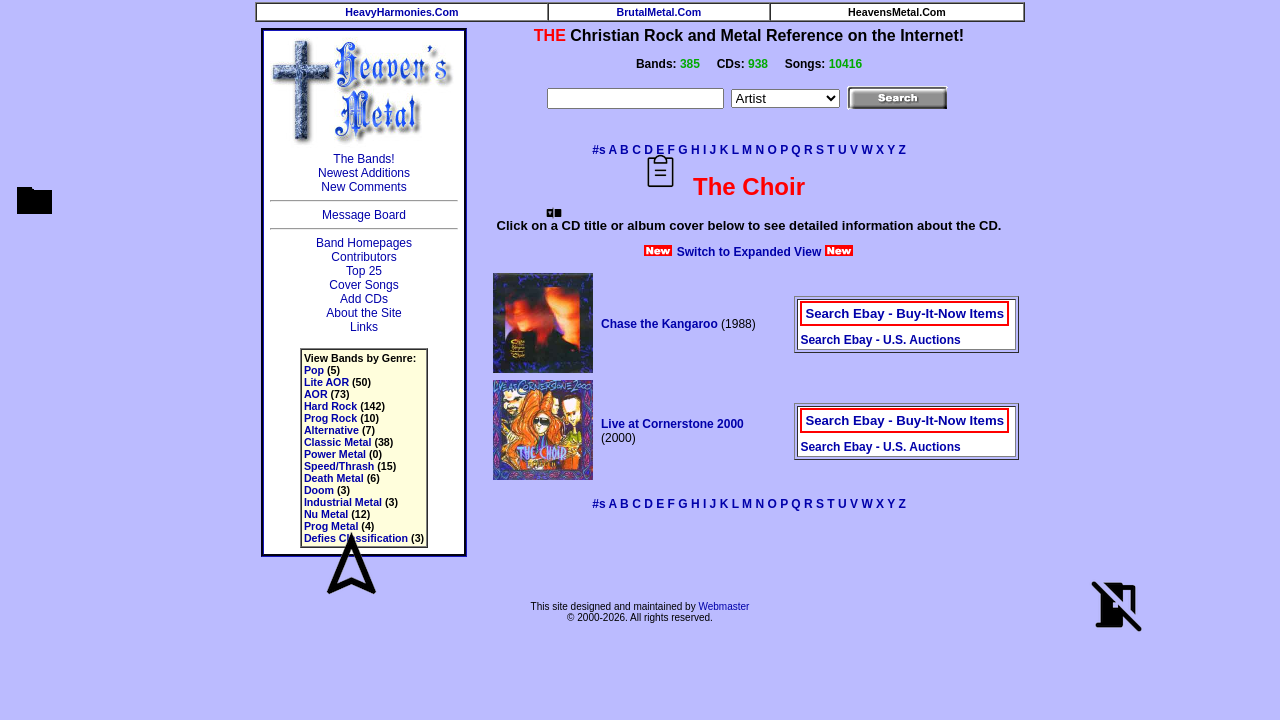 Image resolution: width=1280 pixels, height=720 pixels. Describe the element at coordinates (351, 564) in the screenshot. I see `start navigation to destination` at that location.